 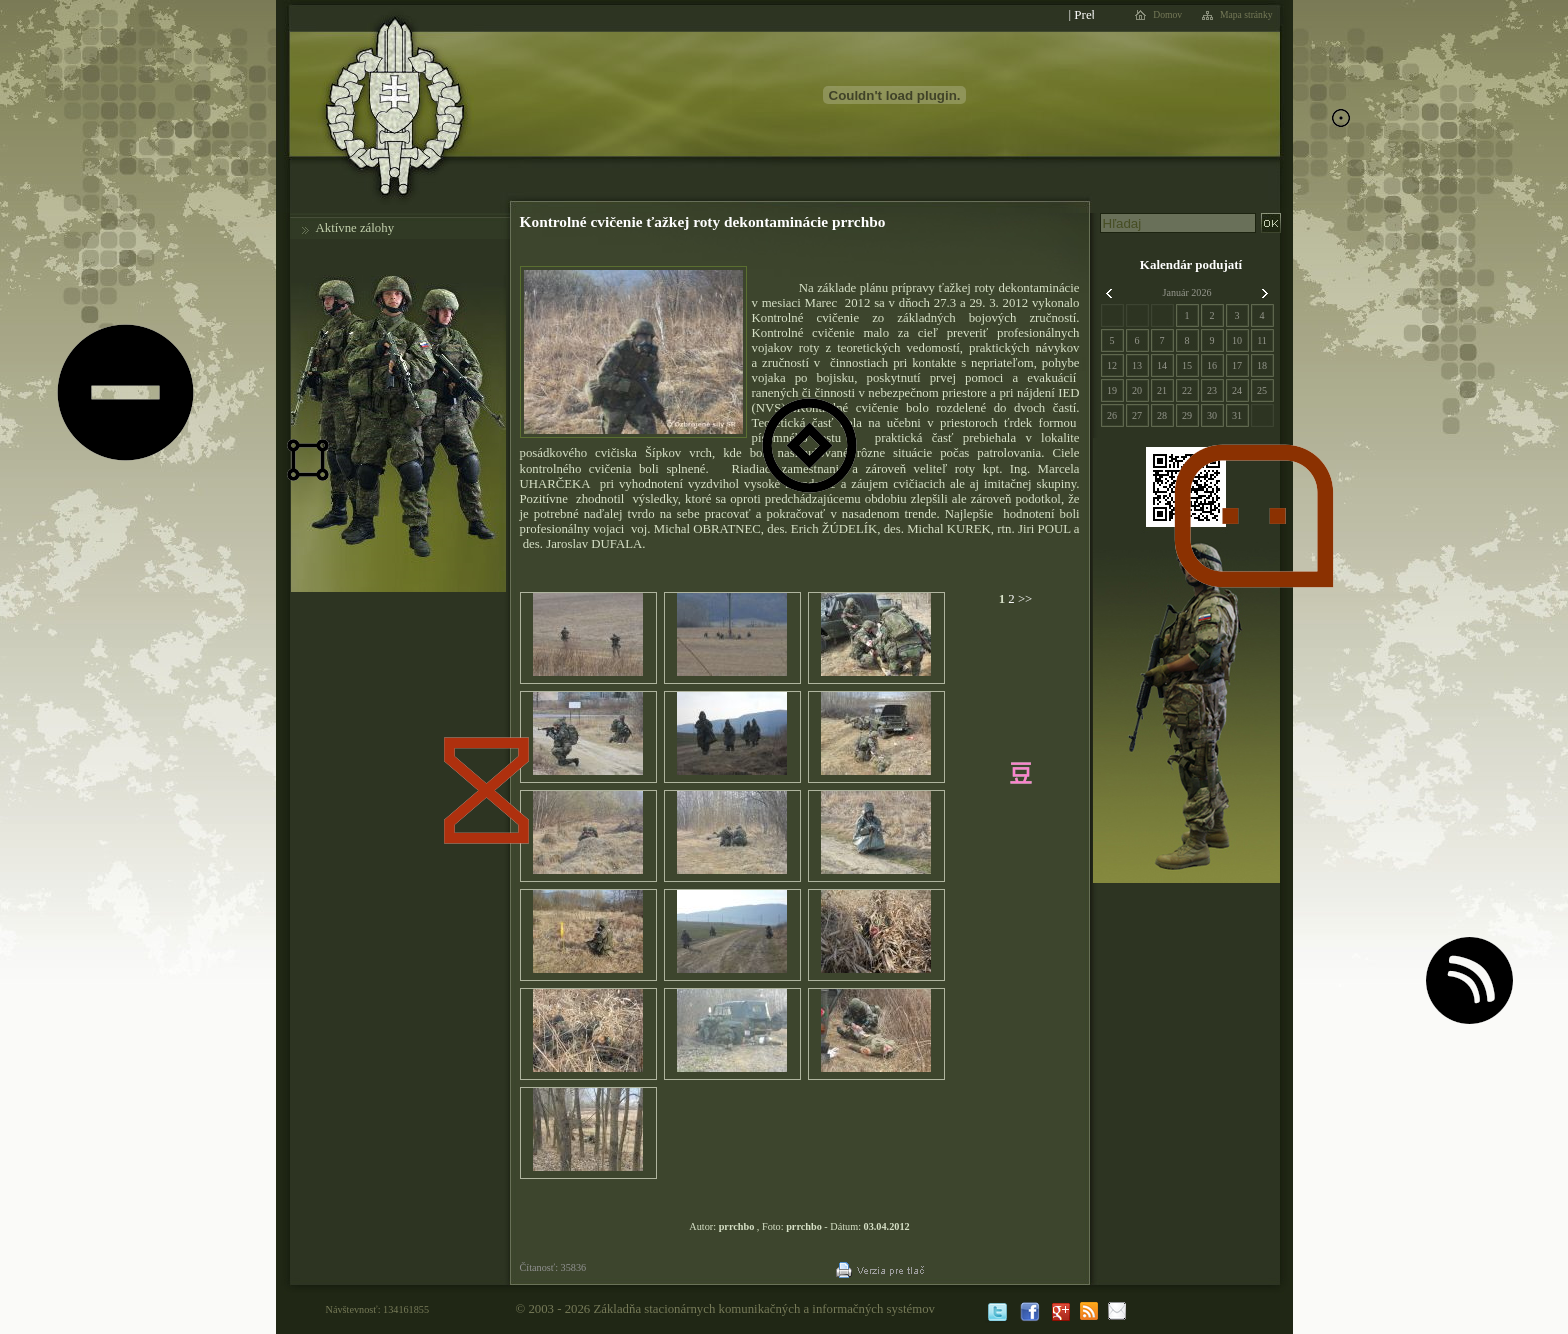 What do you see at coordinates (125, 392) in the screenshot?
I see `indicates a blocked or restricted action` at bounding box center [125, 392].